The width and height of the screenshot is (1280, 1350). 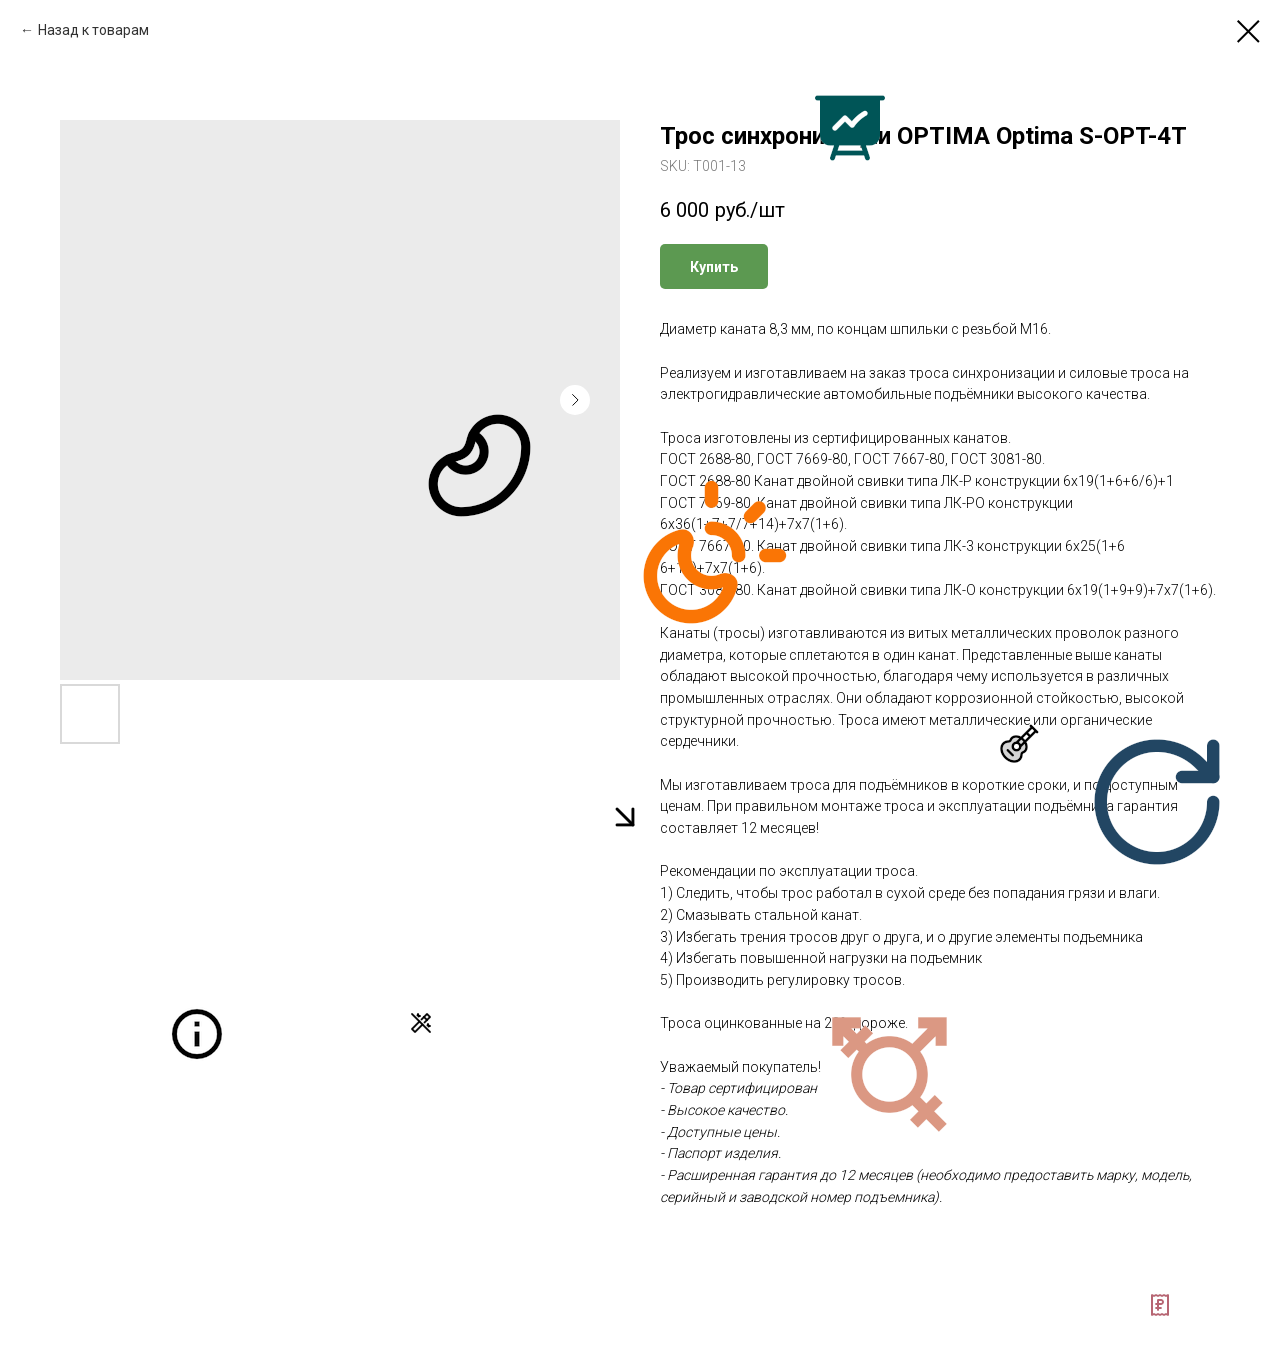 What do you see at coordinates (1160, 1305) in the screenshot?
I see `view receipt or transaction in russian rubles` at bounding box center [1160, 1305].